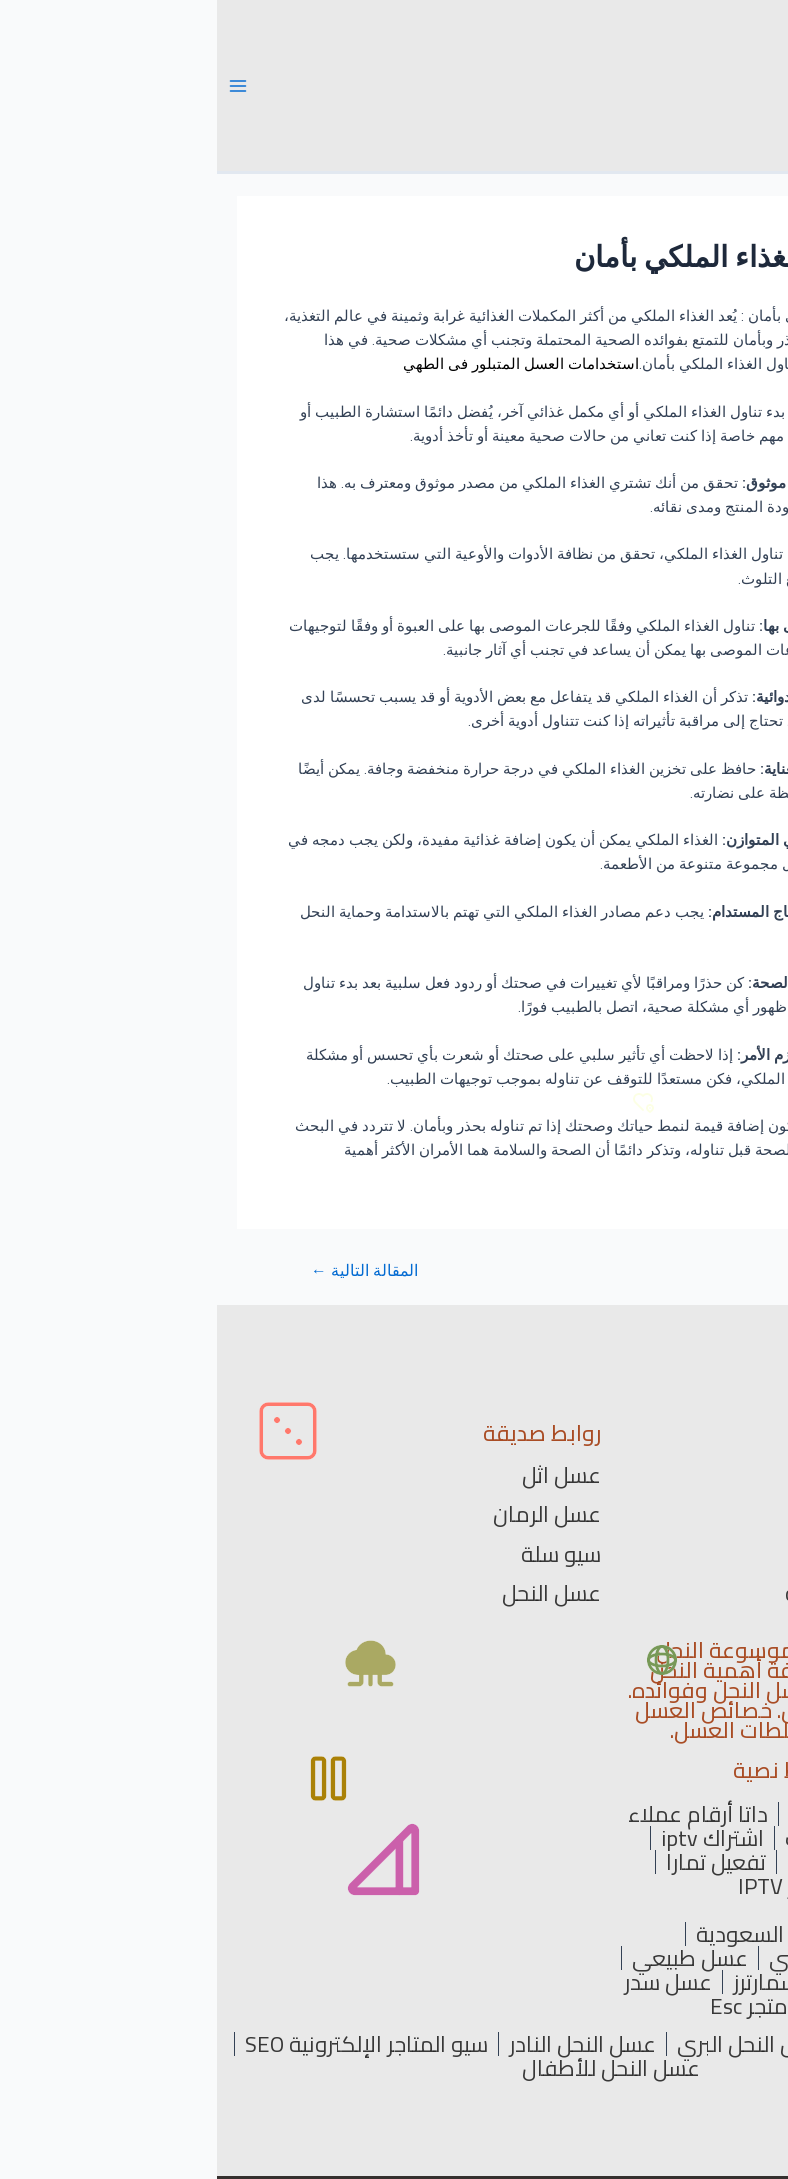 The width and height of the screenshot is (788, 2179). Describe the element at coordinates (370, 1663) in the screenshot. I see `access cloud computing services` at that location.